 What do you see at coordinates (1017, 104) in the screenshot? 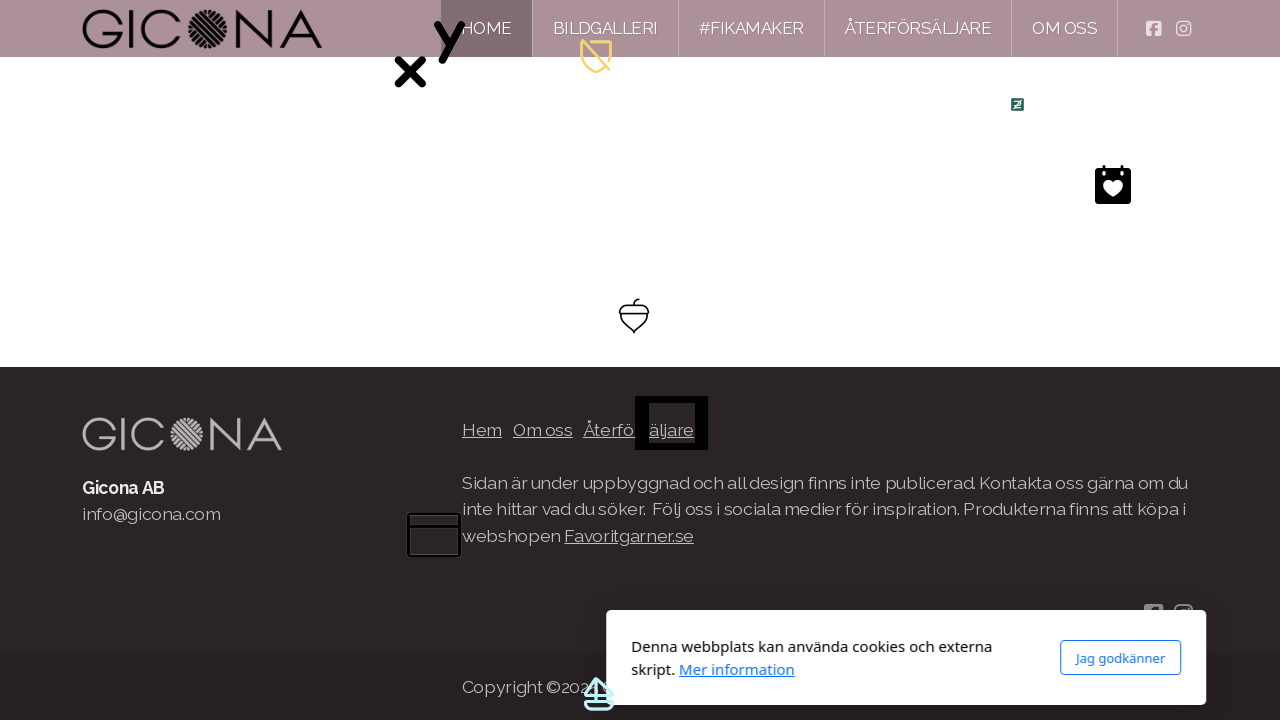
I see `indicates set is not a superset of another set` at bounding box center [1017, 104].